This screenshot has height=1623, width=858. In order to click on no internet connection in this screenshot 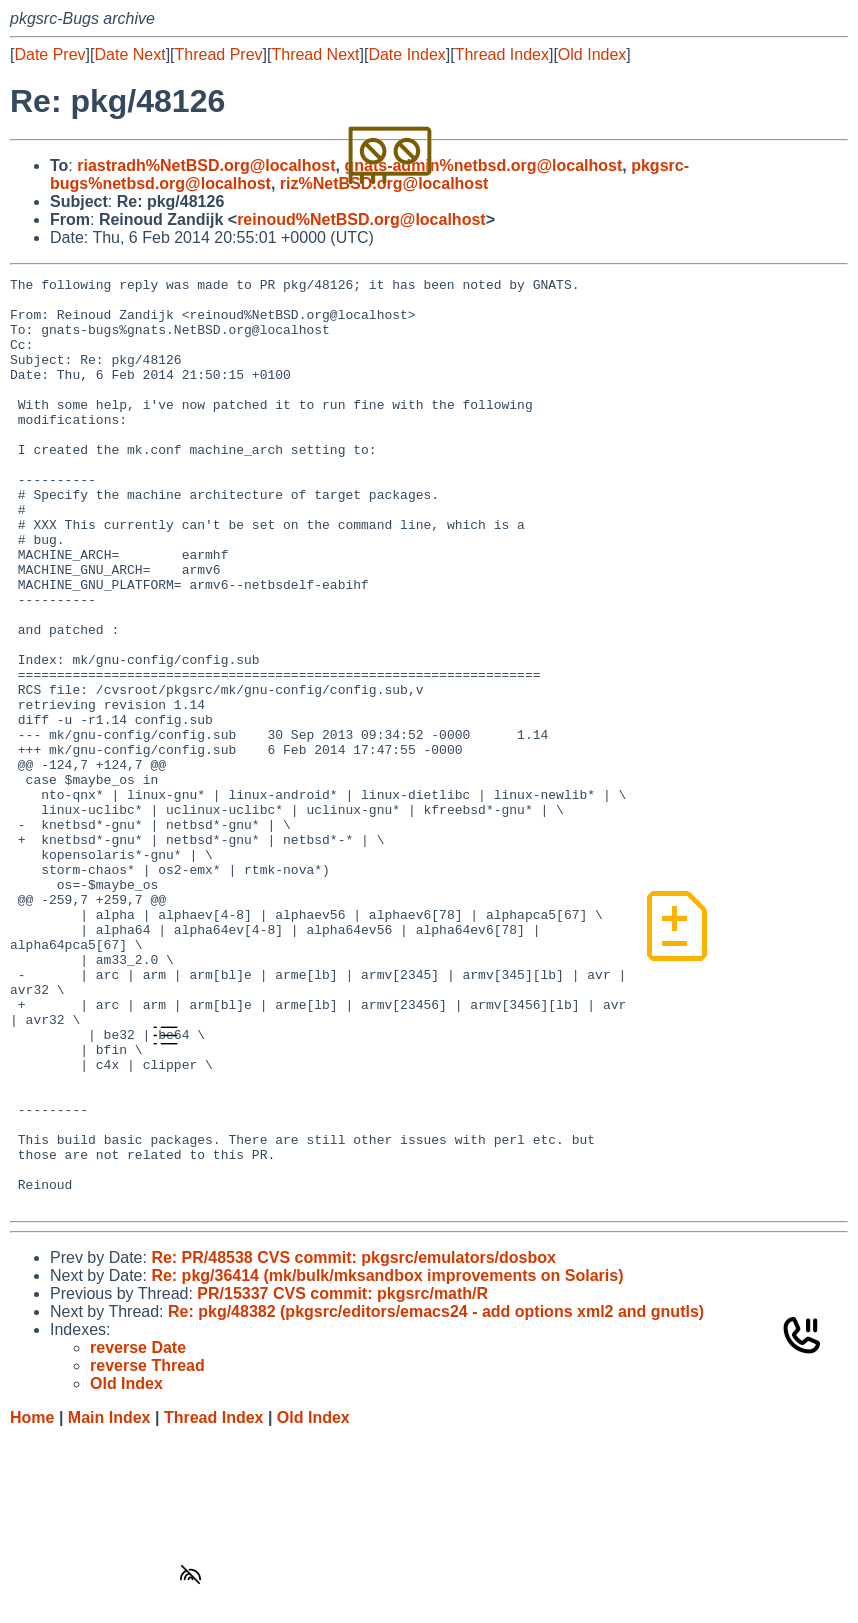, I will do `click(190, 1574)`.